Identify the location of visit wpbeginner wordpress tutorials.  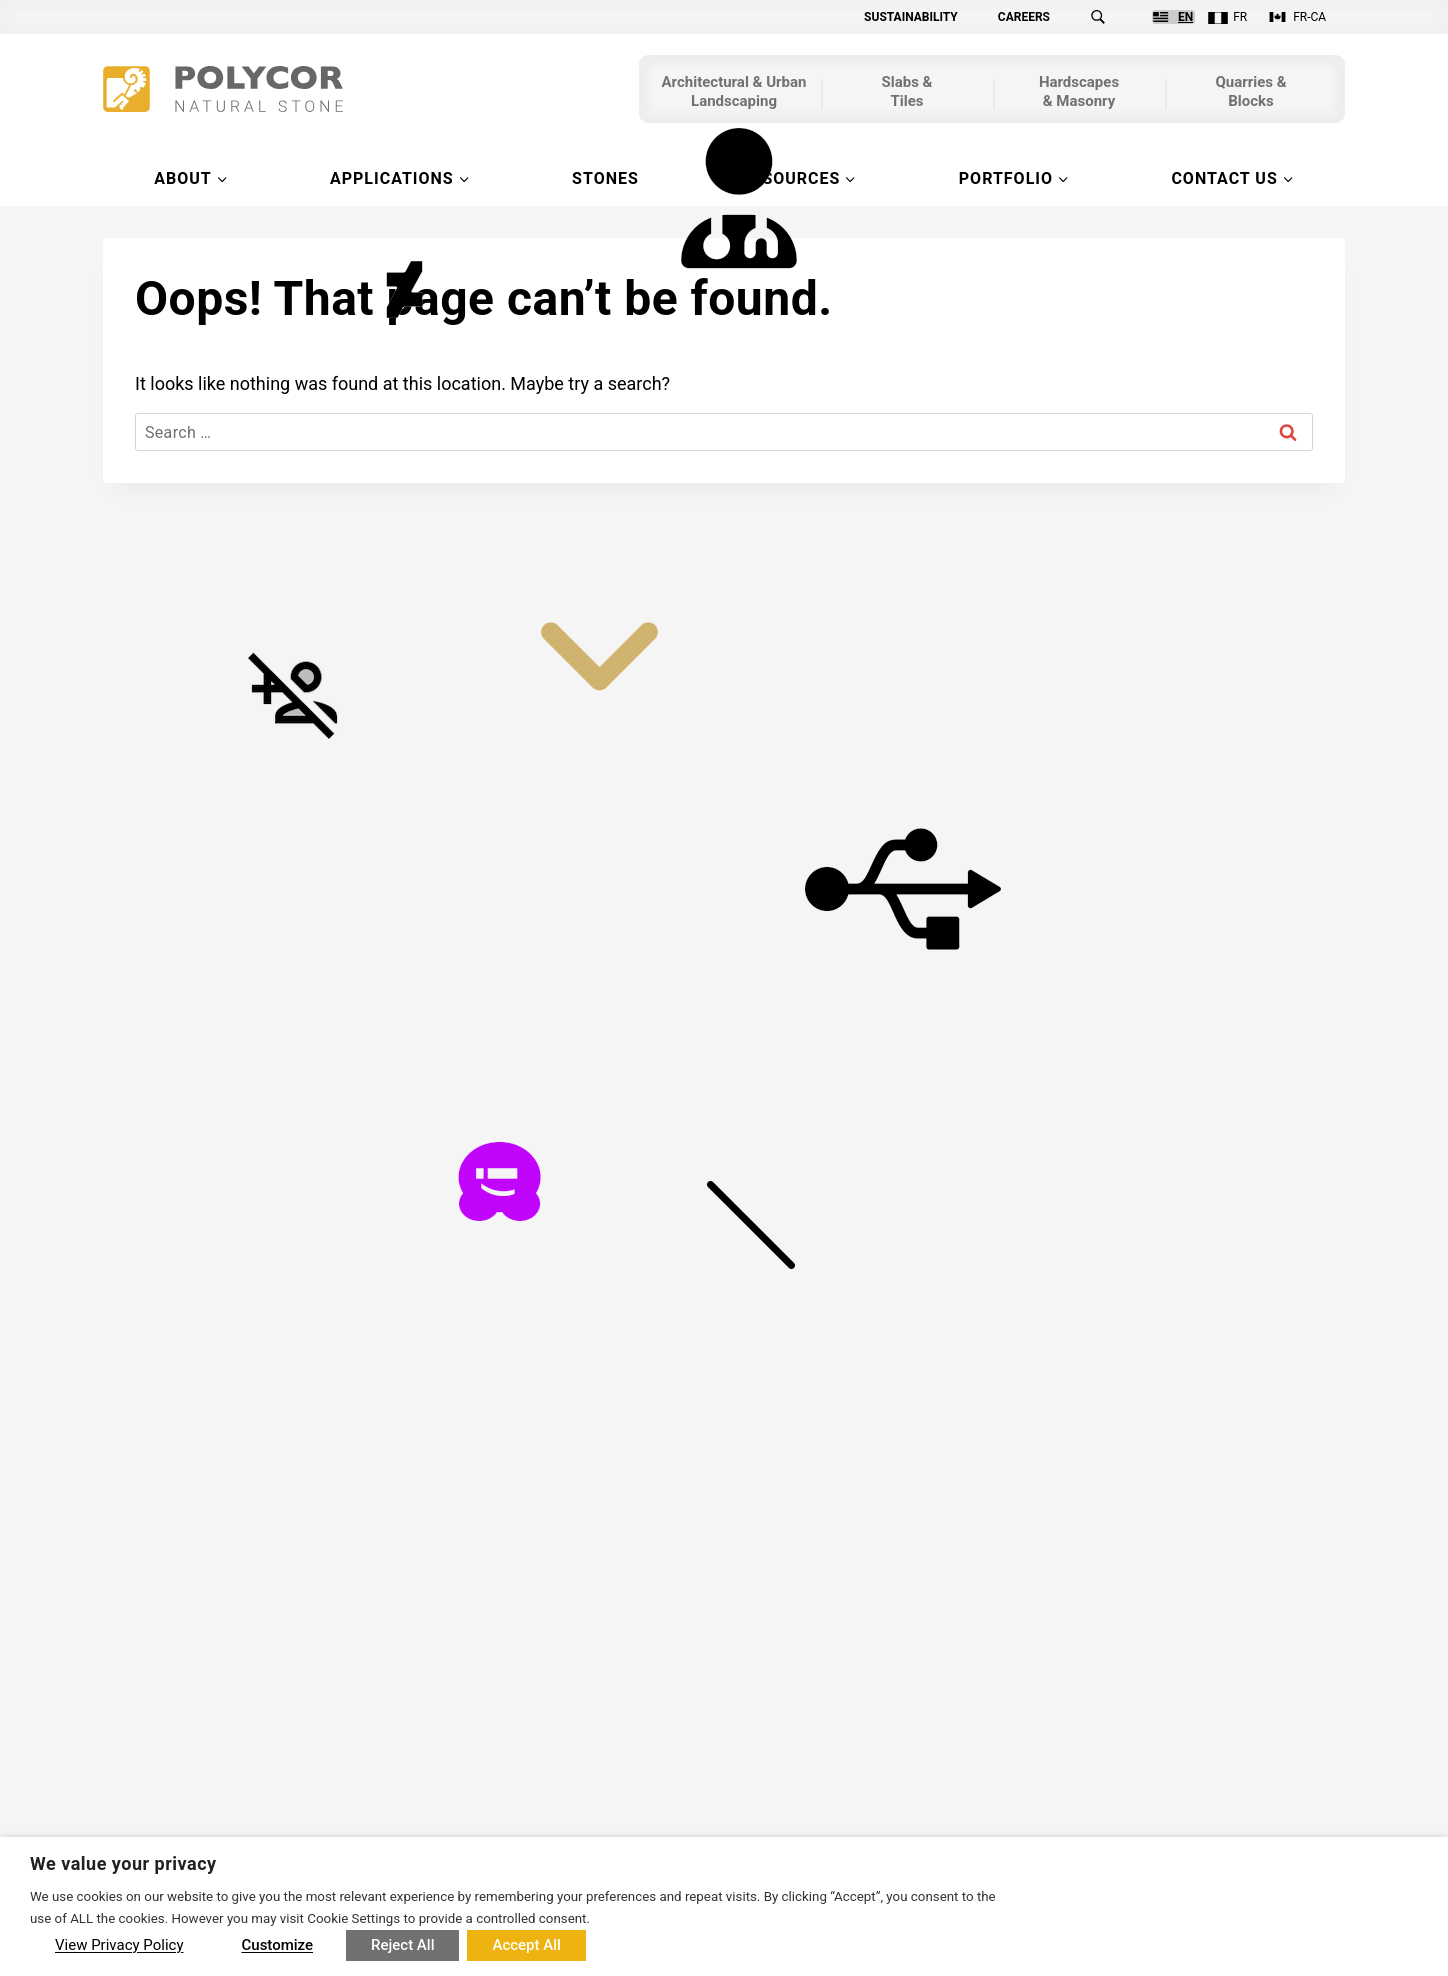
(499, 1181).